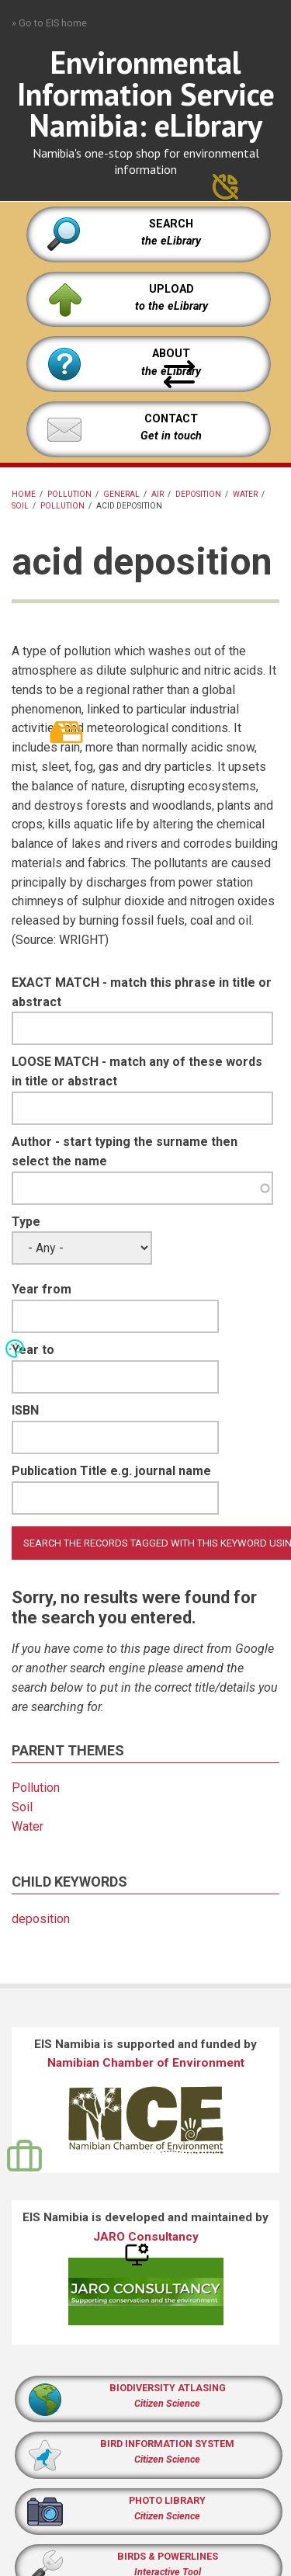 This screenshot has width=291, height=2576. I want to click on access display settings, so click(137, 2255).